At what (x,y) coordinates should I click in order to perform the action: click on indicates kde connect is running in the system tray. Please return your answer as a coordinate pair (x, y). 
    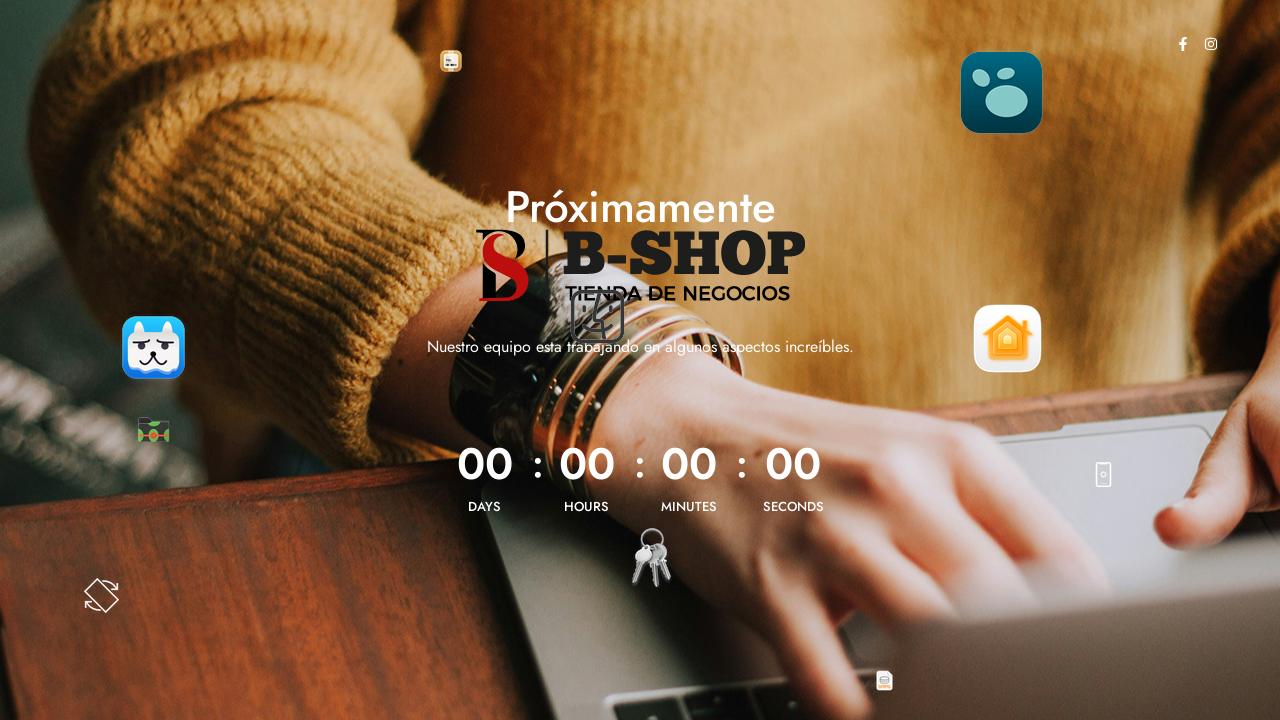
    Looking at the image, I should click on (1103, 474).